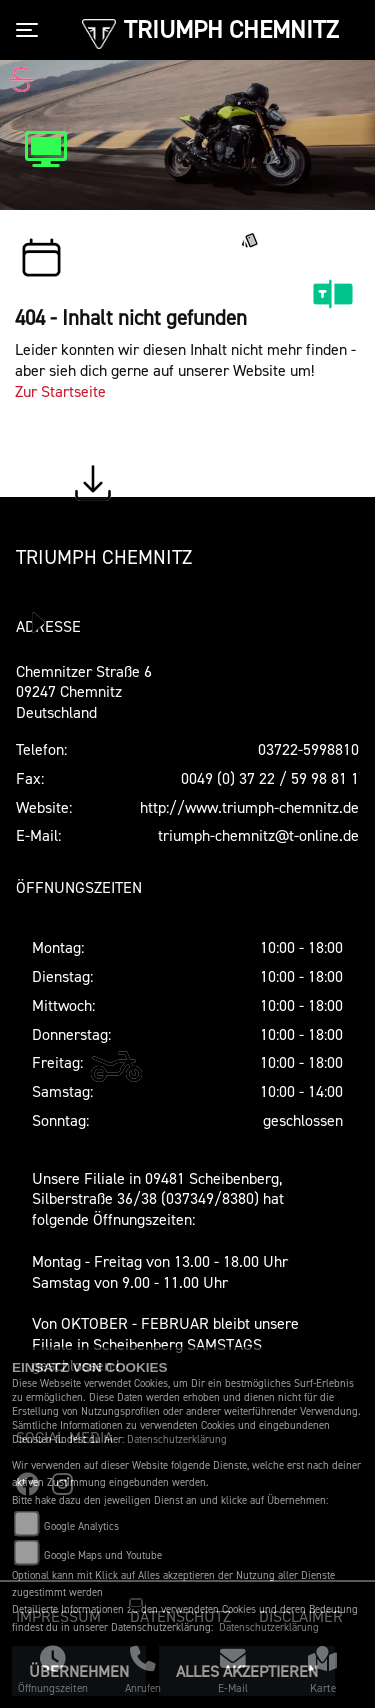 The height and width of the screenshot is (1708, 375). What do you see at coordinates (41, 257) in the screenshot?
I see `view calendar or schedule` at bounding box center [41, 257].